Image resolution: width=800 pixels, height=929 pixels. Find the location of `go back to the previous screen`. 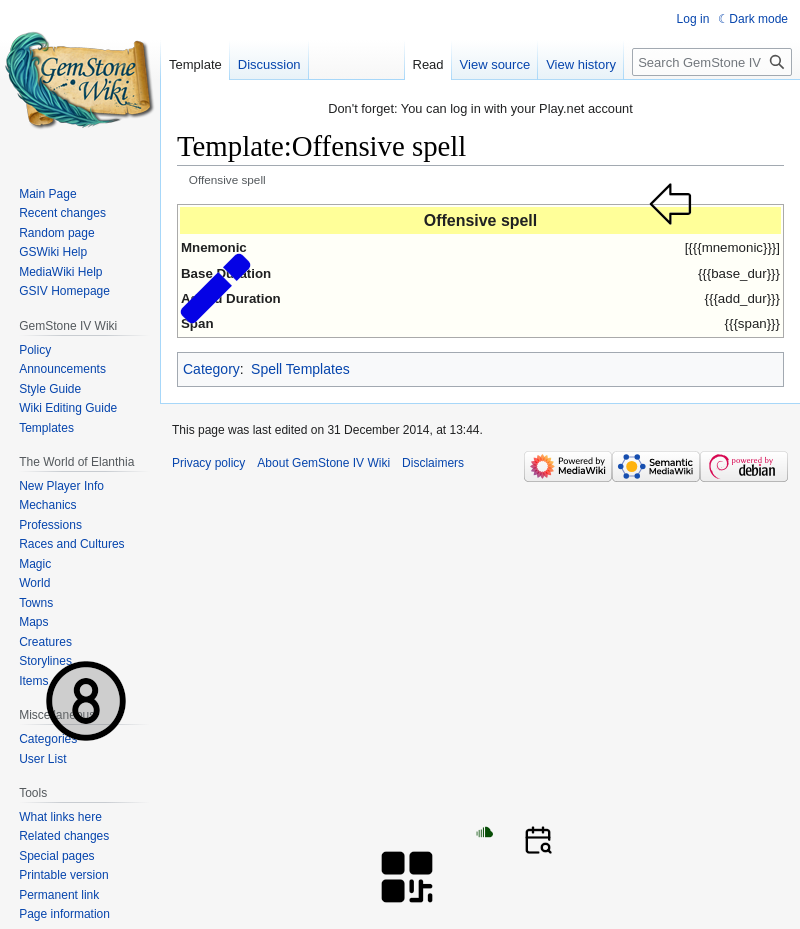

go back to the previous screen is located at coordinates (672, 204).